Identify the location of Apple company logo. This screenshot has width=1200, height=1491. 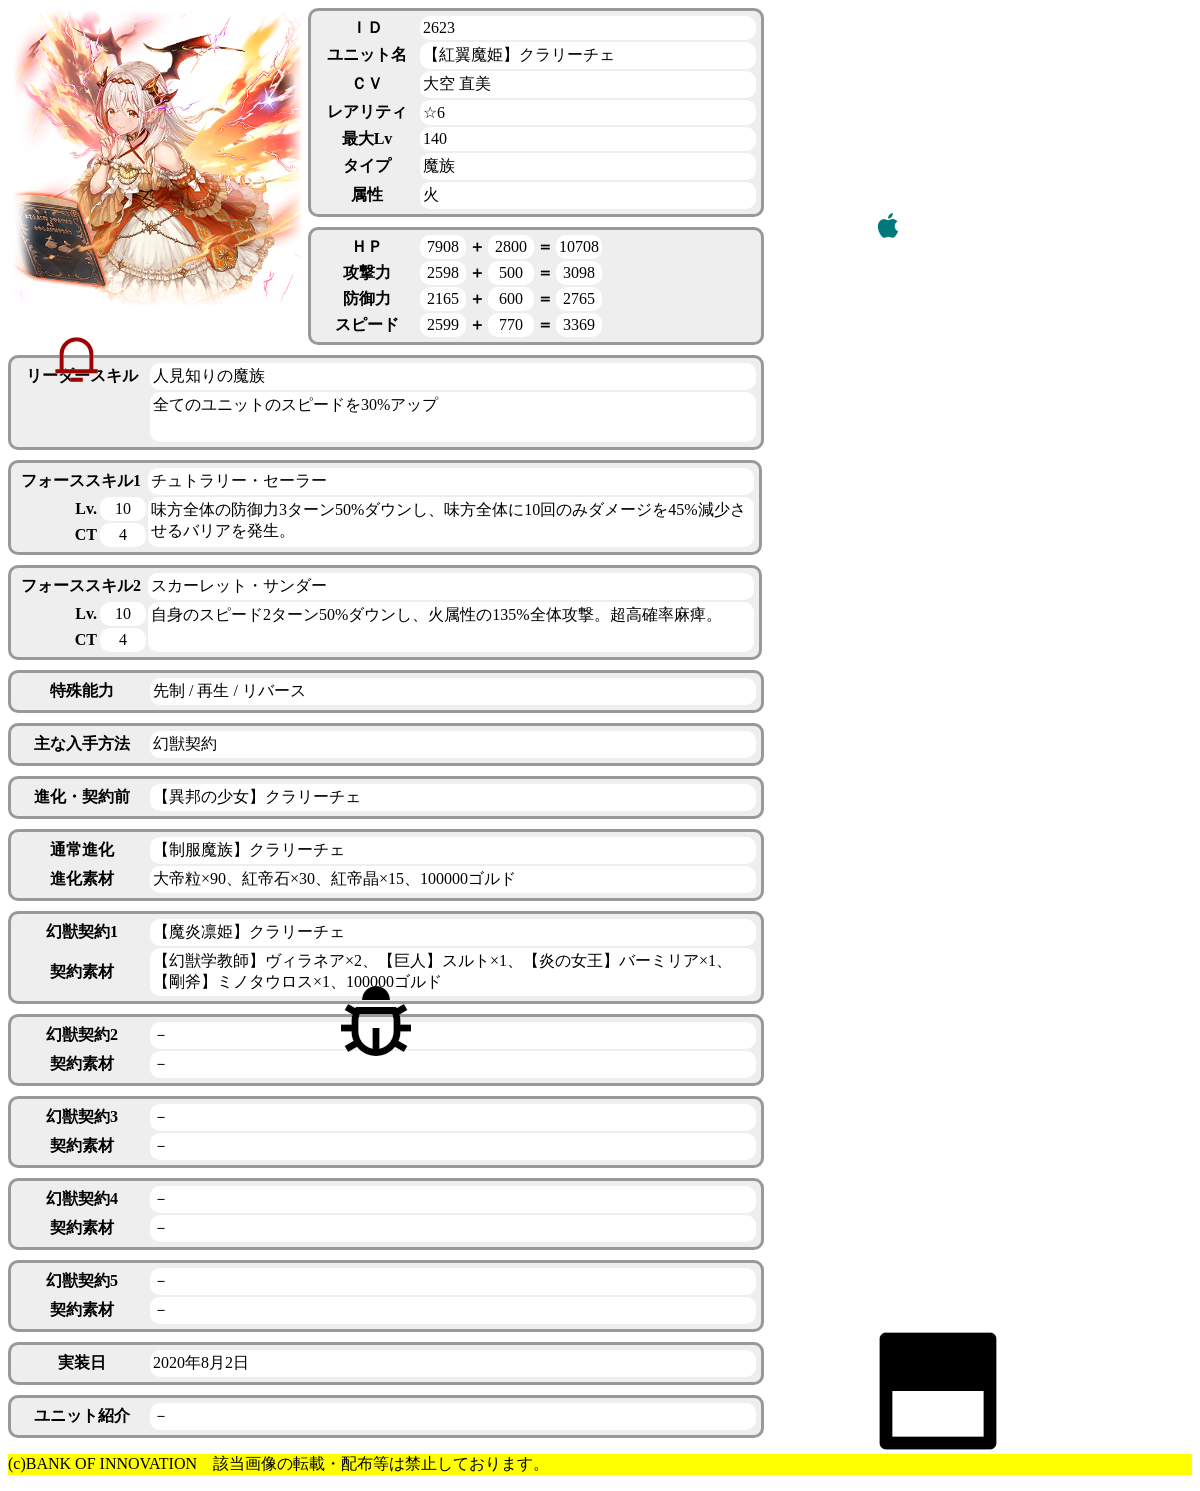
(888, 225).